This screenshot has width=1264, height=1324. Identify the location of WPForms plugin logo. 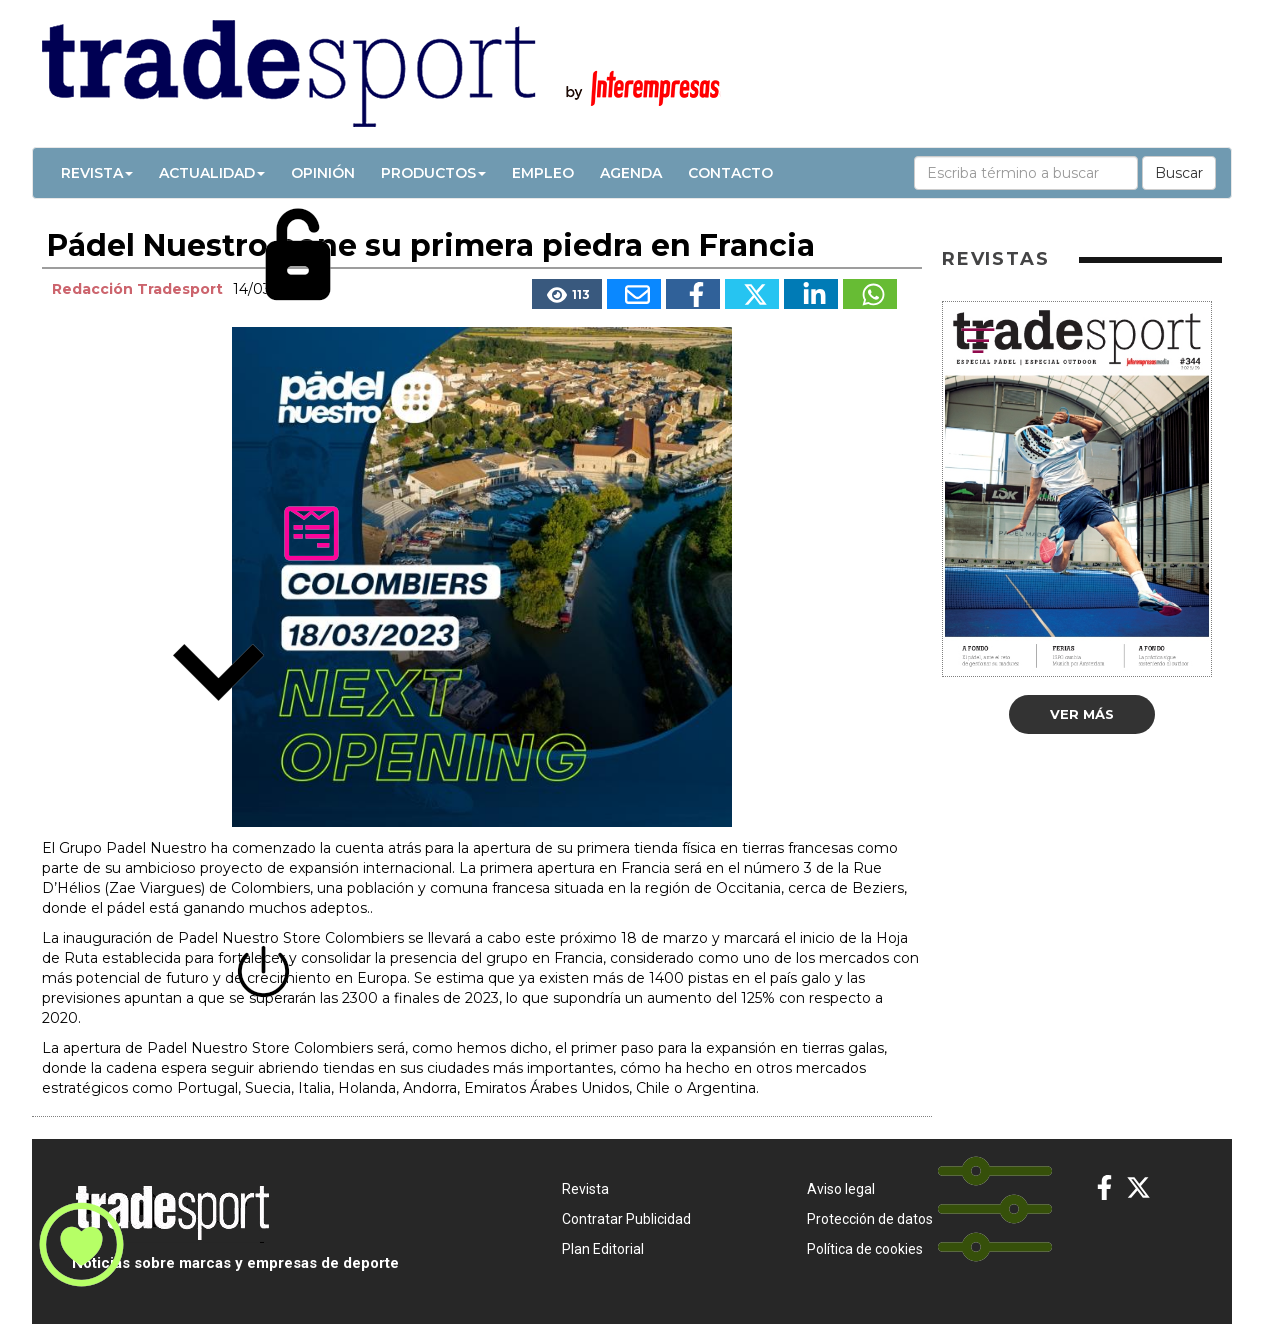
(311, 533).